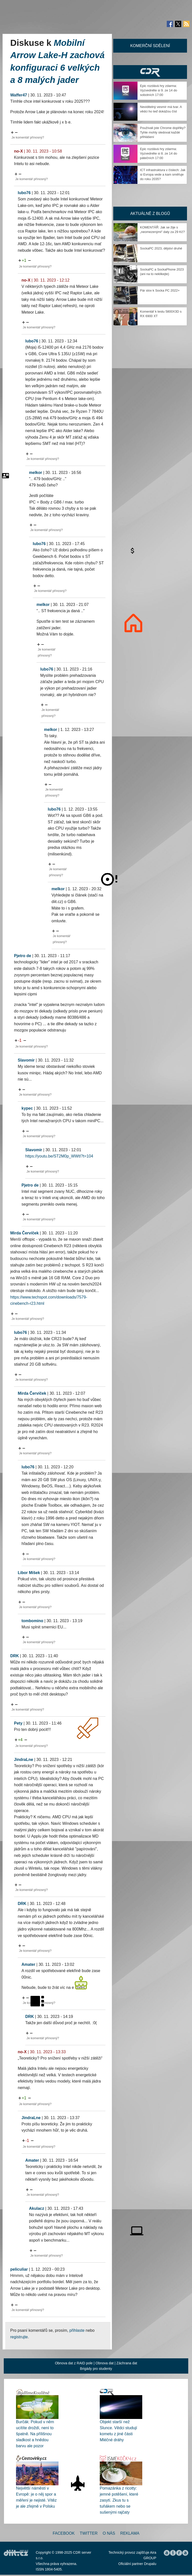 The image size is (192, 2576). Describe the element at coordinates (78, 2483) in the screenshot. I see `access flight or aviation features` at that location.